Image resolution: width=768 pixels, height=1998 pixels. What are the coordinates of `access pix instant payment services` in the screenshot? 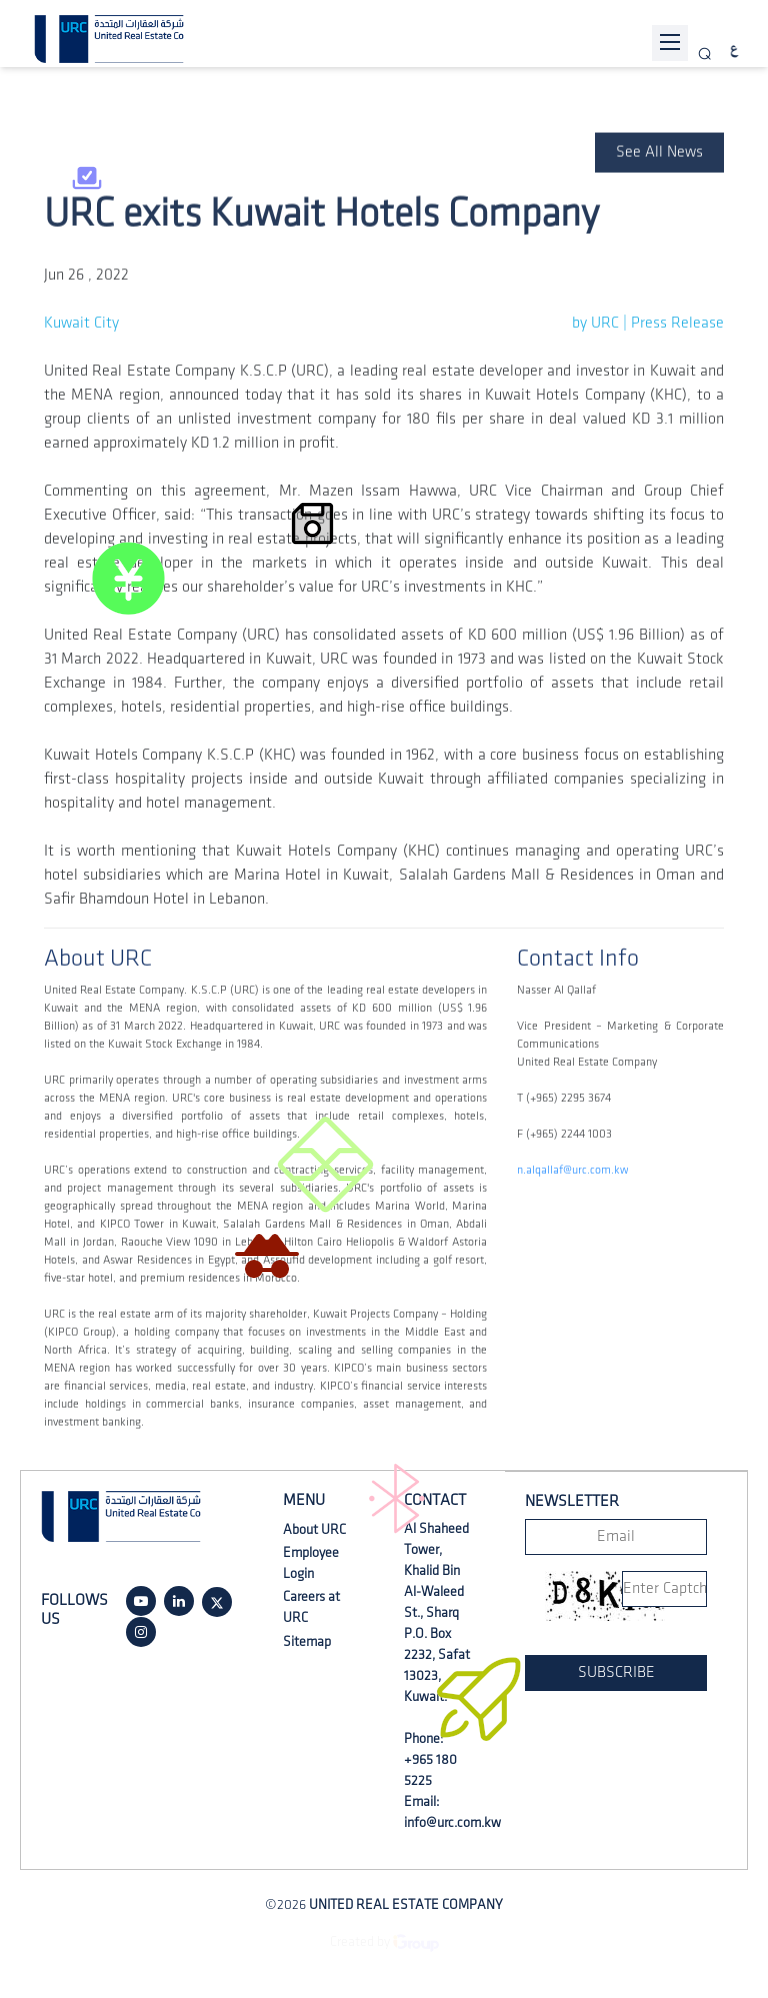 It's located at (325, 1164).